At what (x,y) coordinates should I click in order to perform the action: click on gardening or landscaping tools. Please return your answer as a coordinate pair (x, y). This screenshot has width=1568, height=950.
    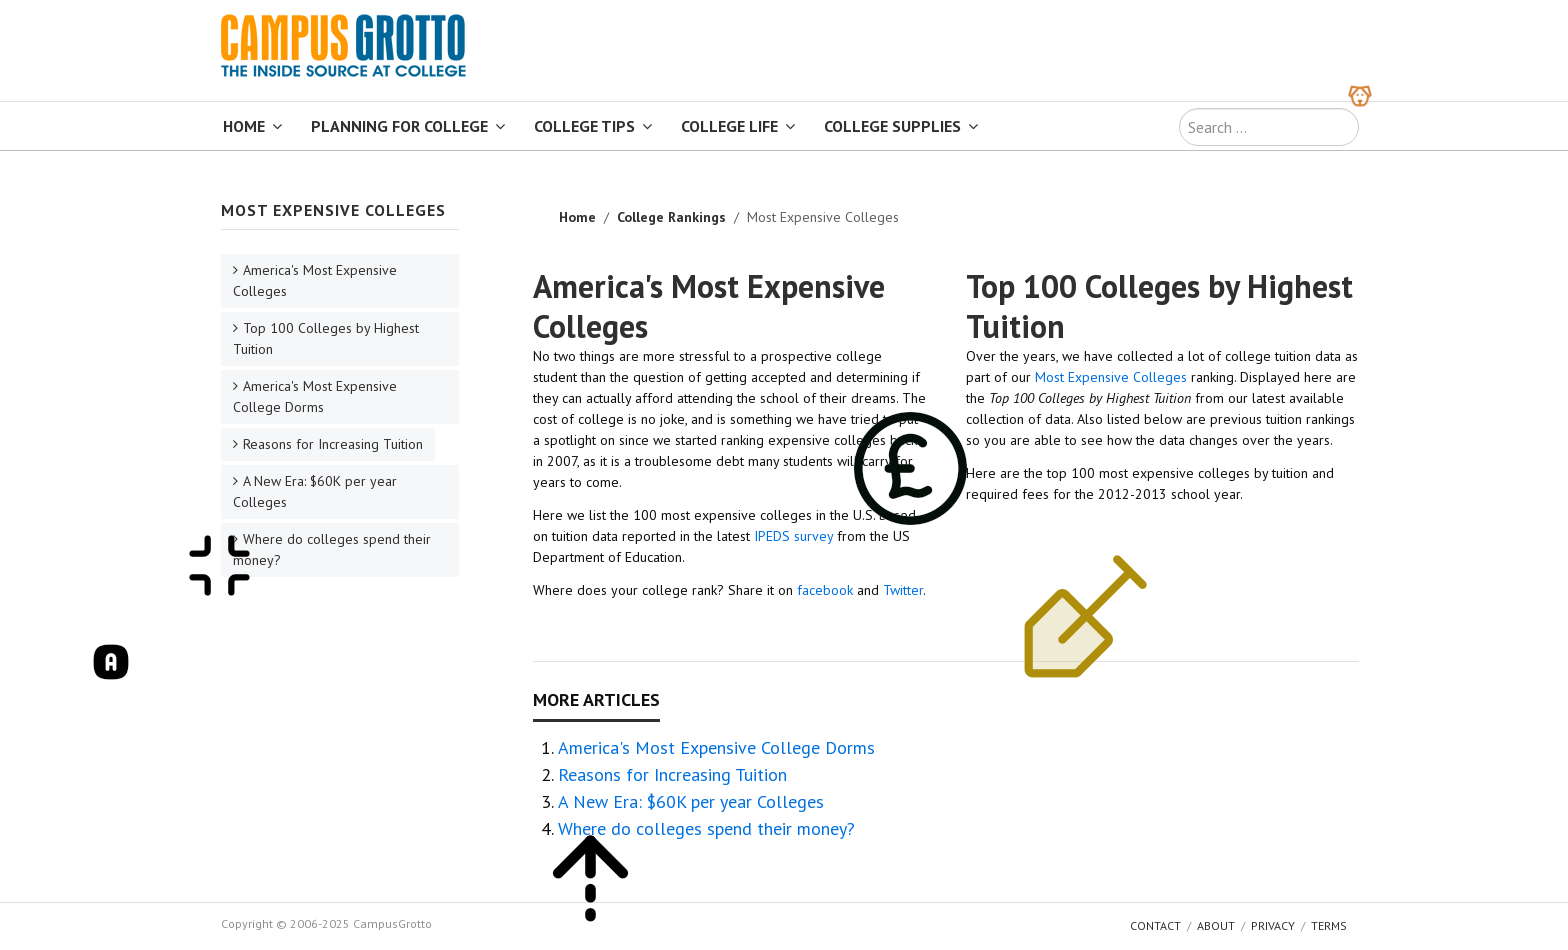
    Looking at the image, I should click on (1083, 618).